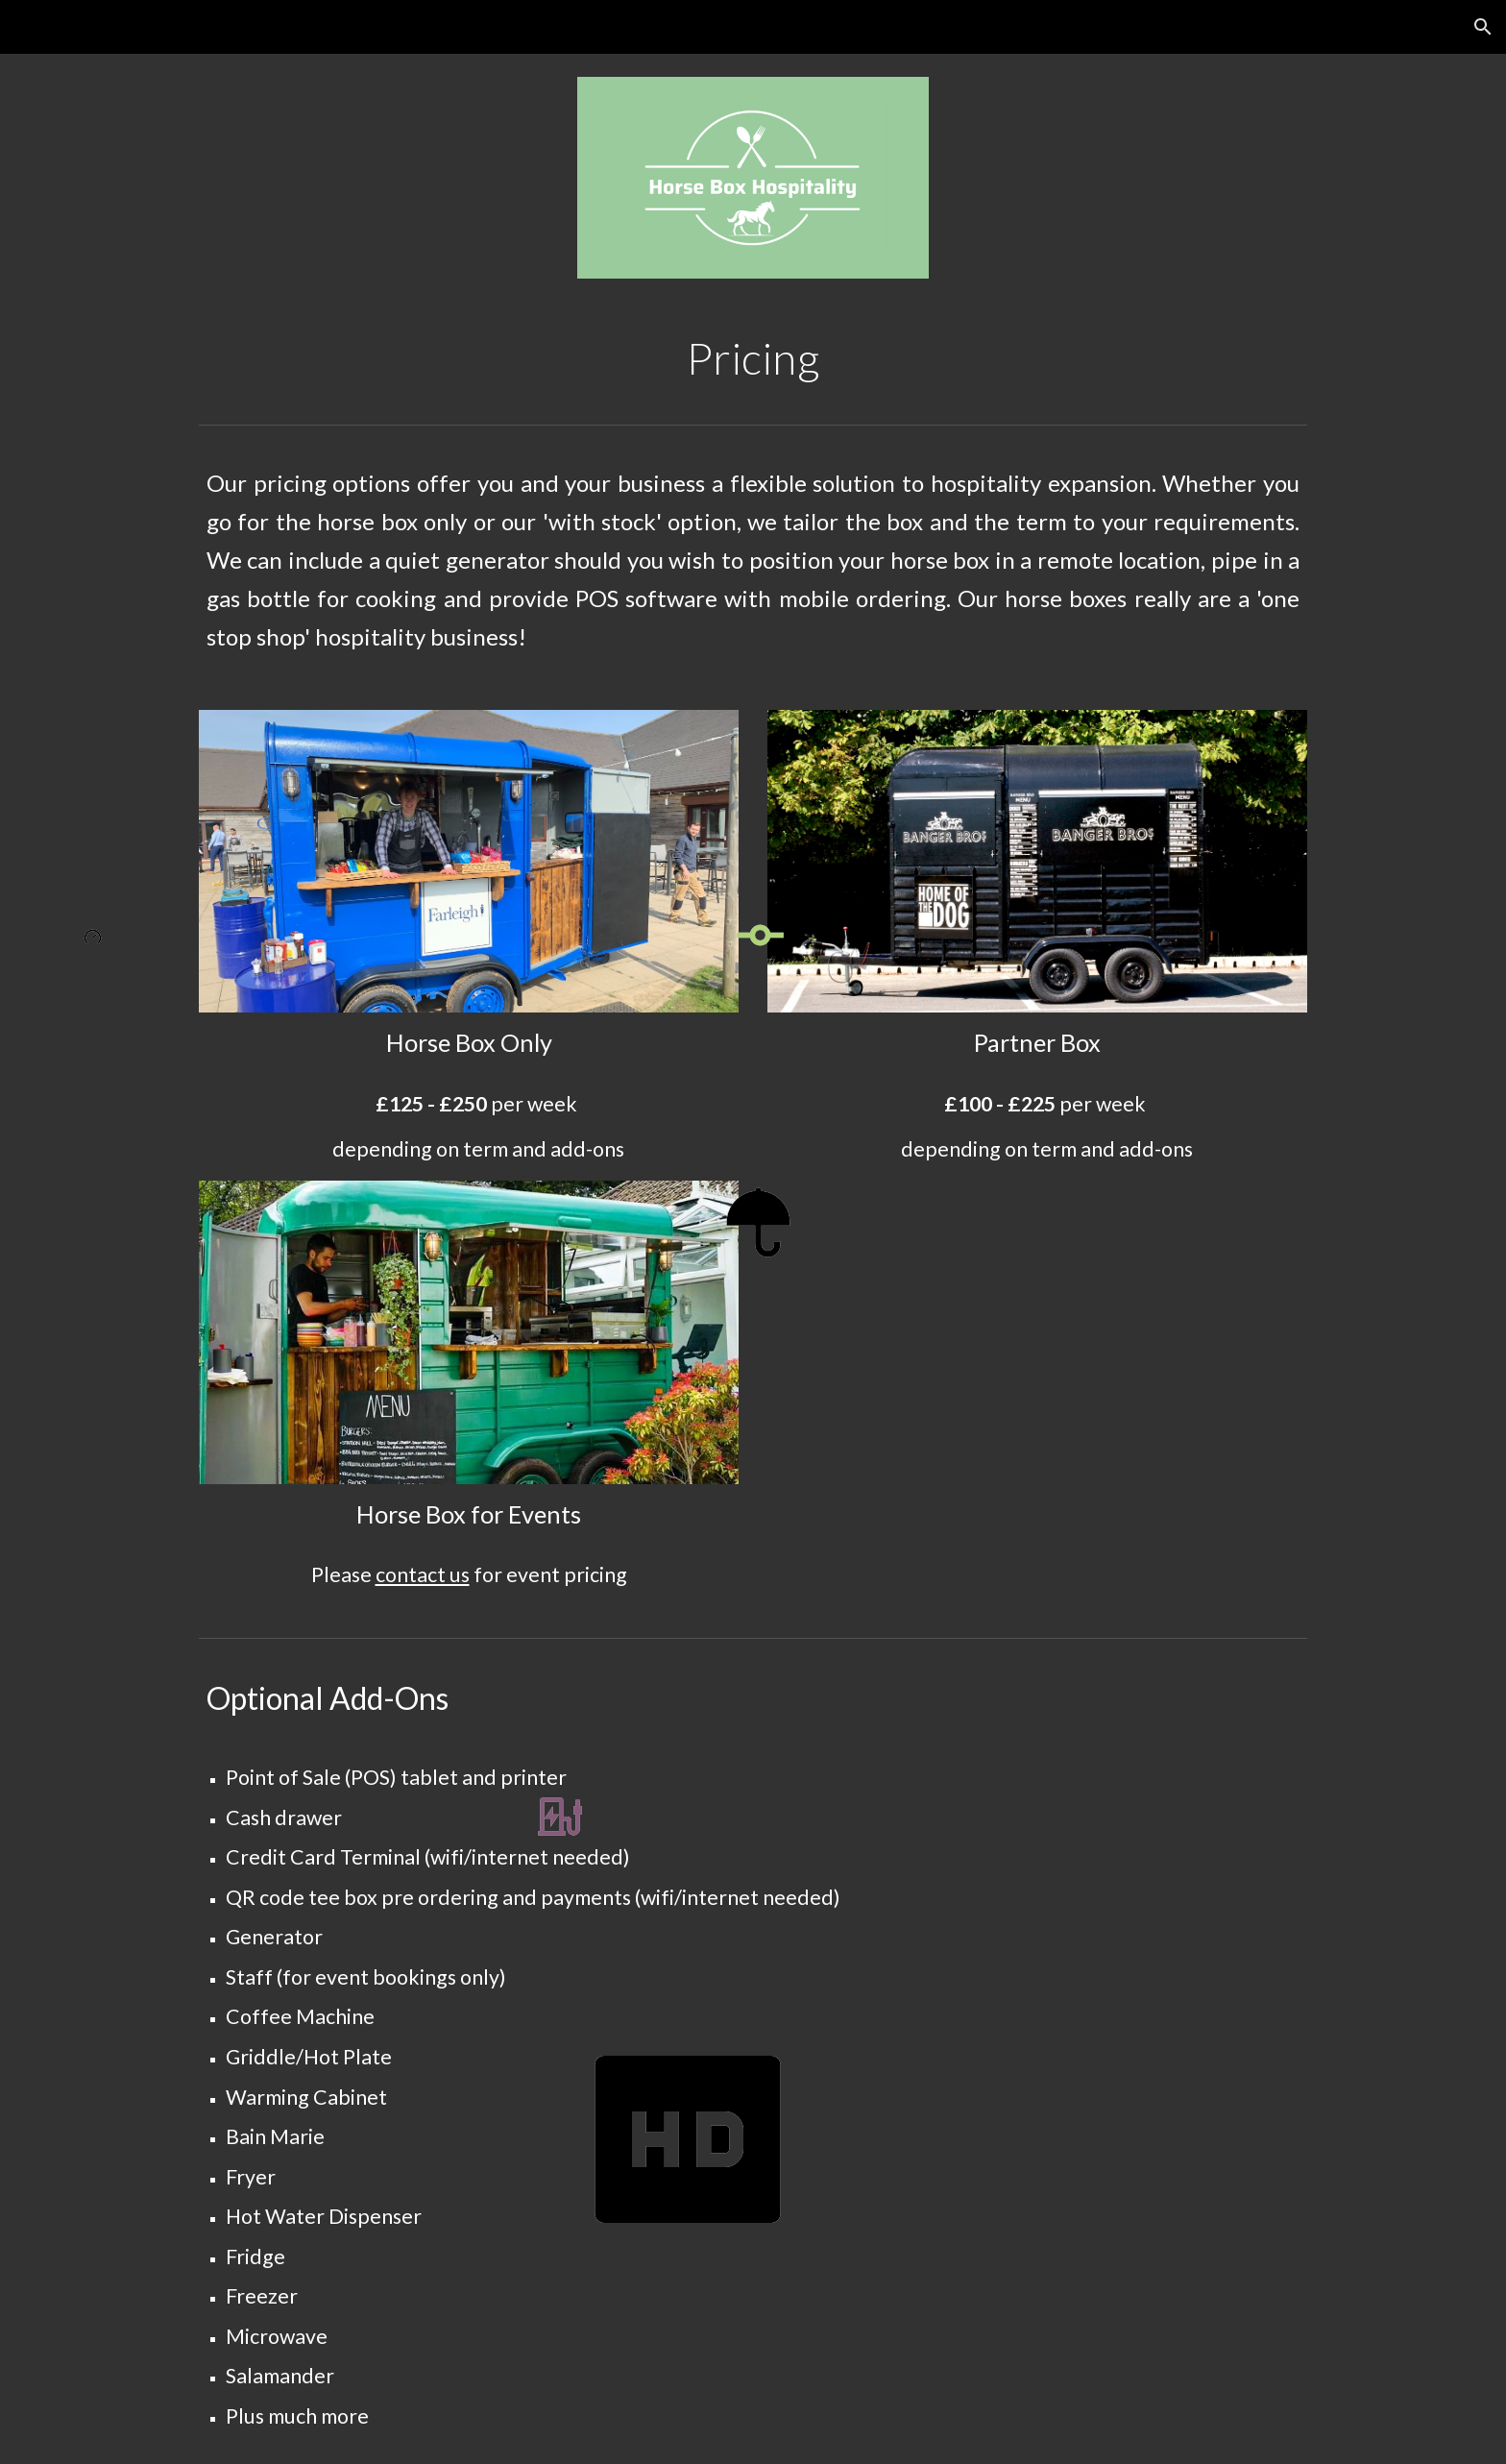 This screenshot has height=2464, width=1506. Describe the element at coordinates (559, 1817) in the screenshot. I see `find nearby EV charging stations` at that location.